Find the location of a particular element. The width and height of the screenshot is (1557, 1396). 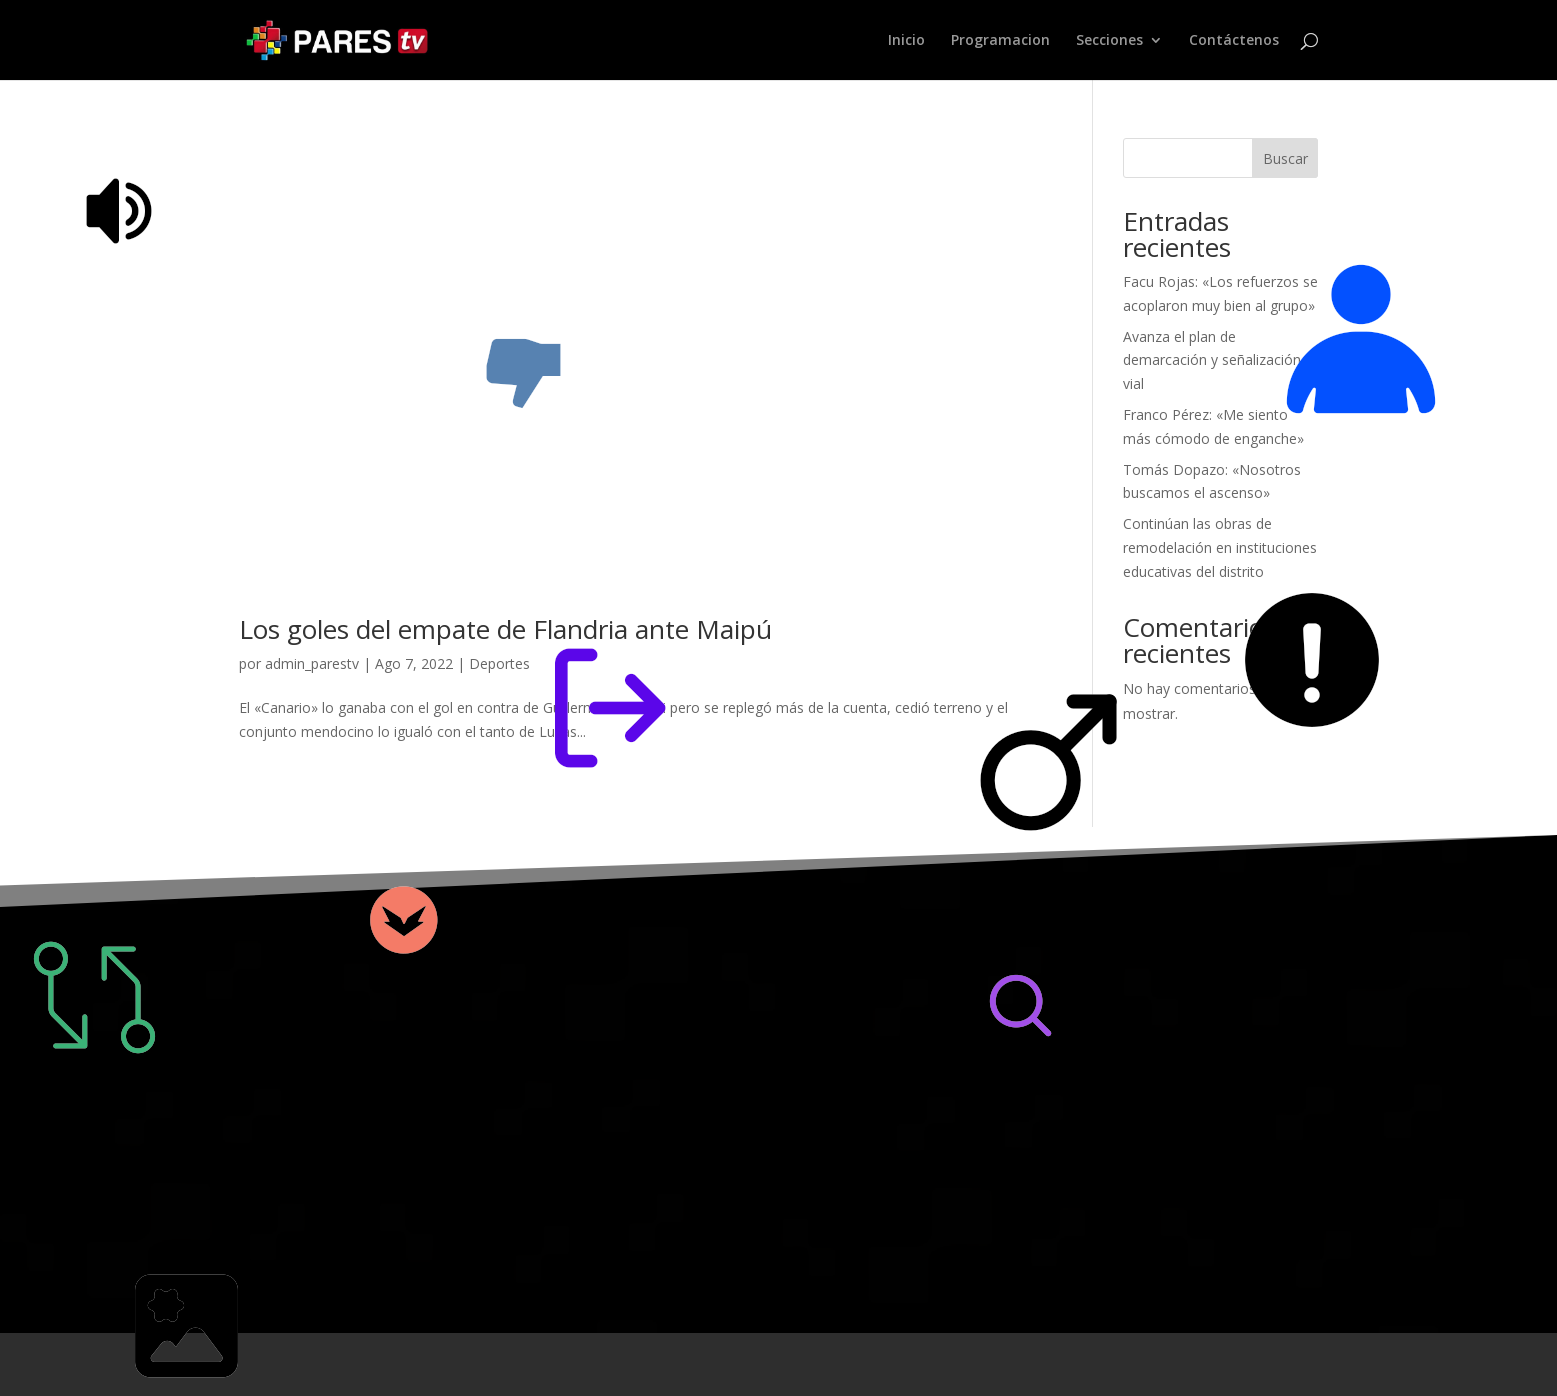

sign out of your account is located at coordinates (606, 708).